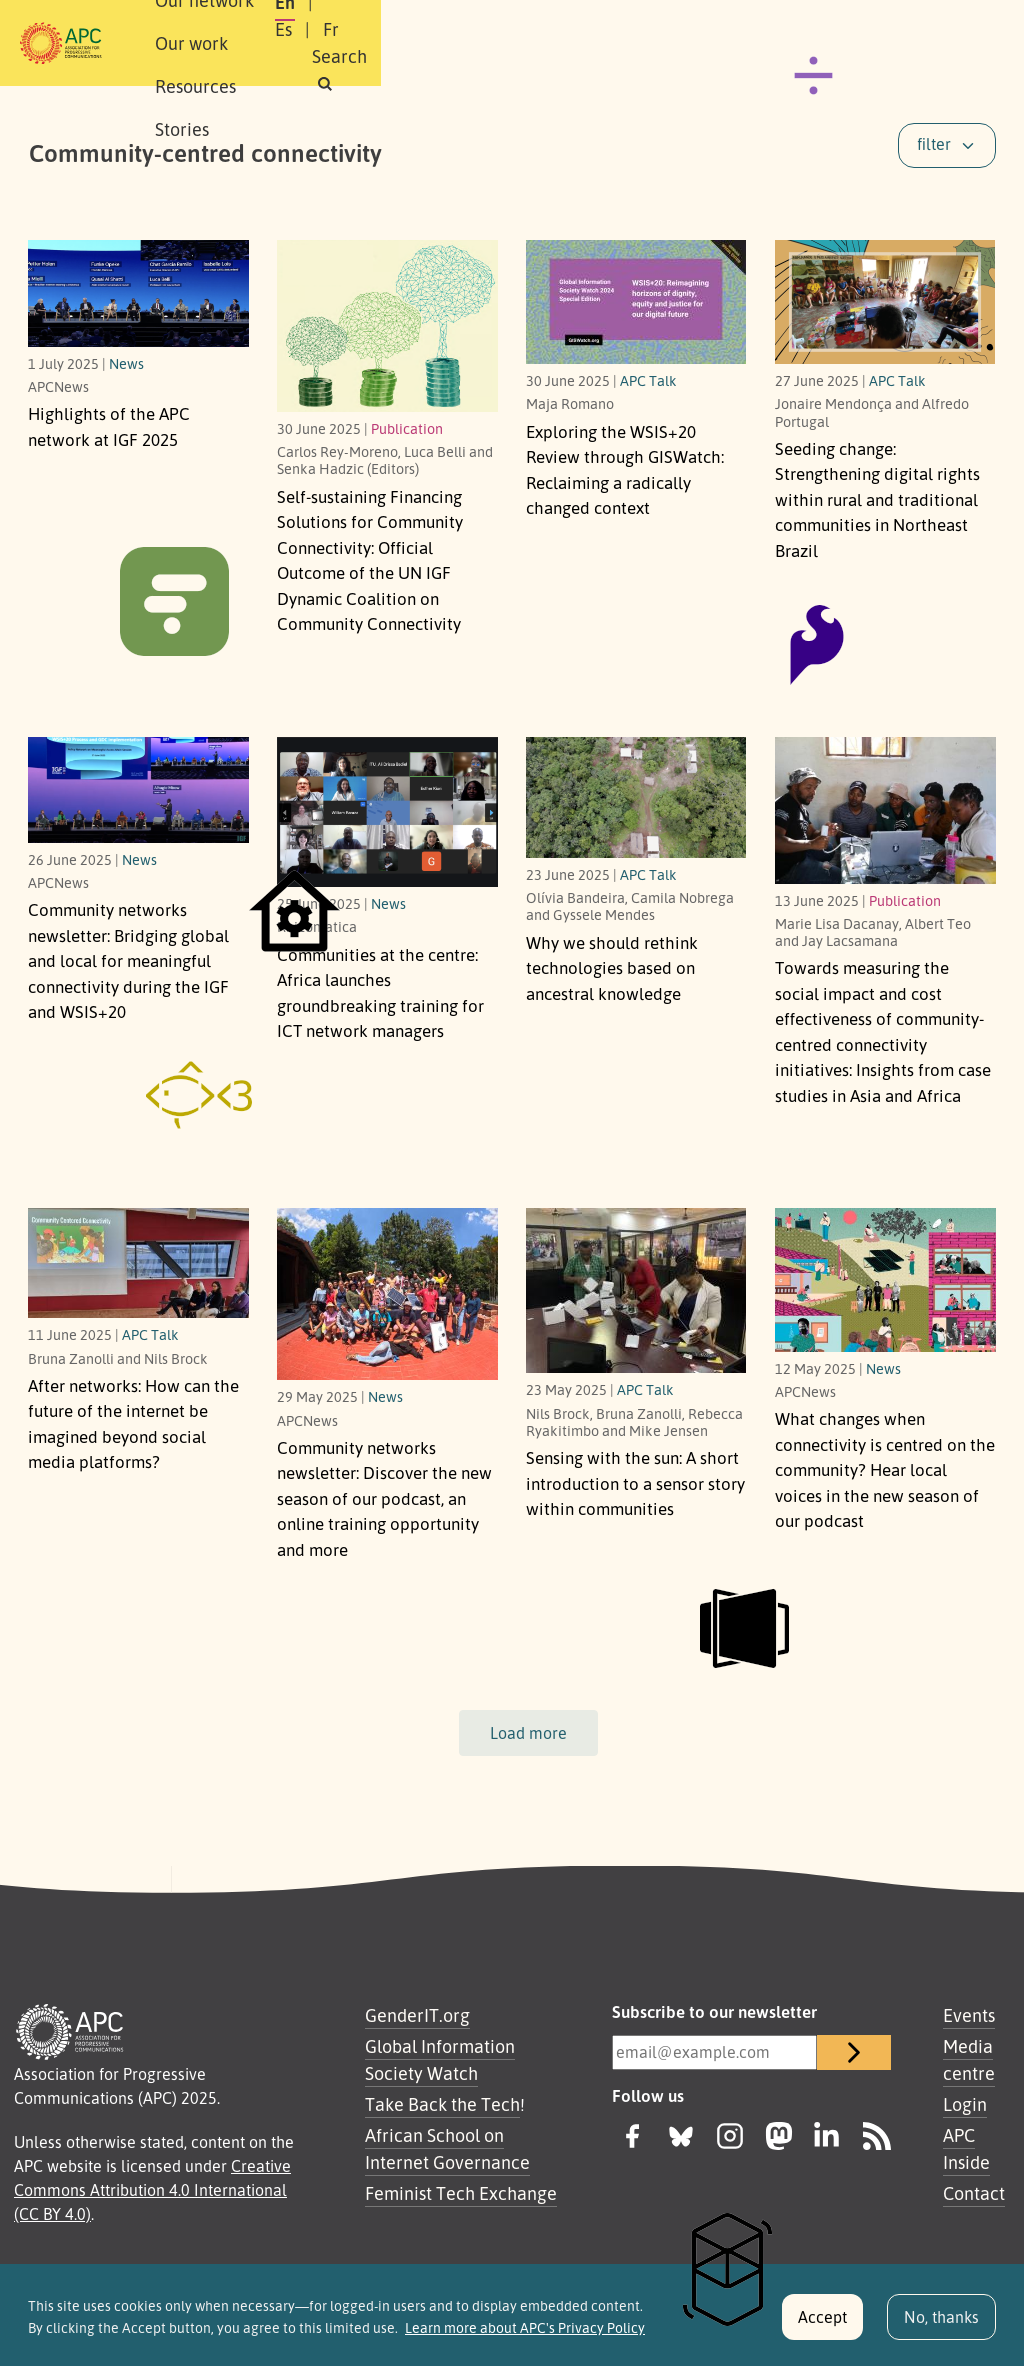  Describe the element at coordinates (817, 645) in the screenshot. I see `visit sparkfun electronics website` at that location.